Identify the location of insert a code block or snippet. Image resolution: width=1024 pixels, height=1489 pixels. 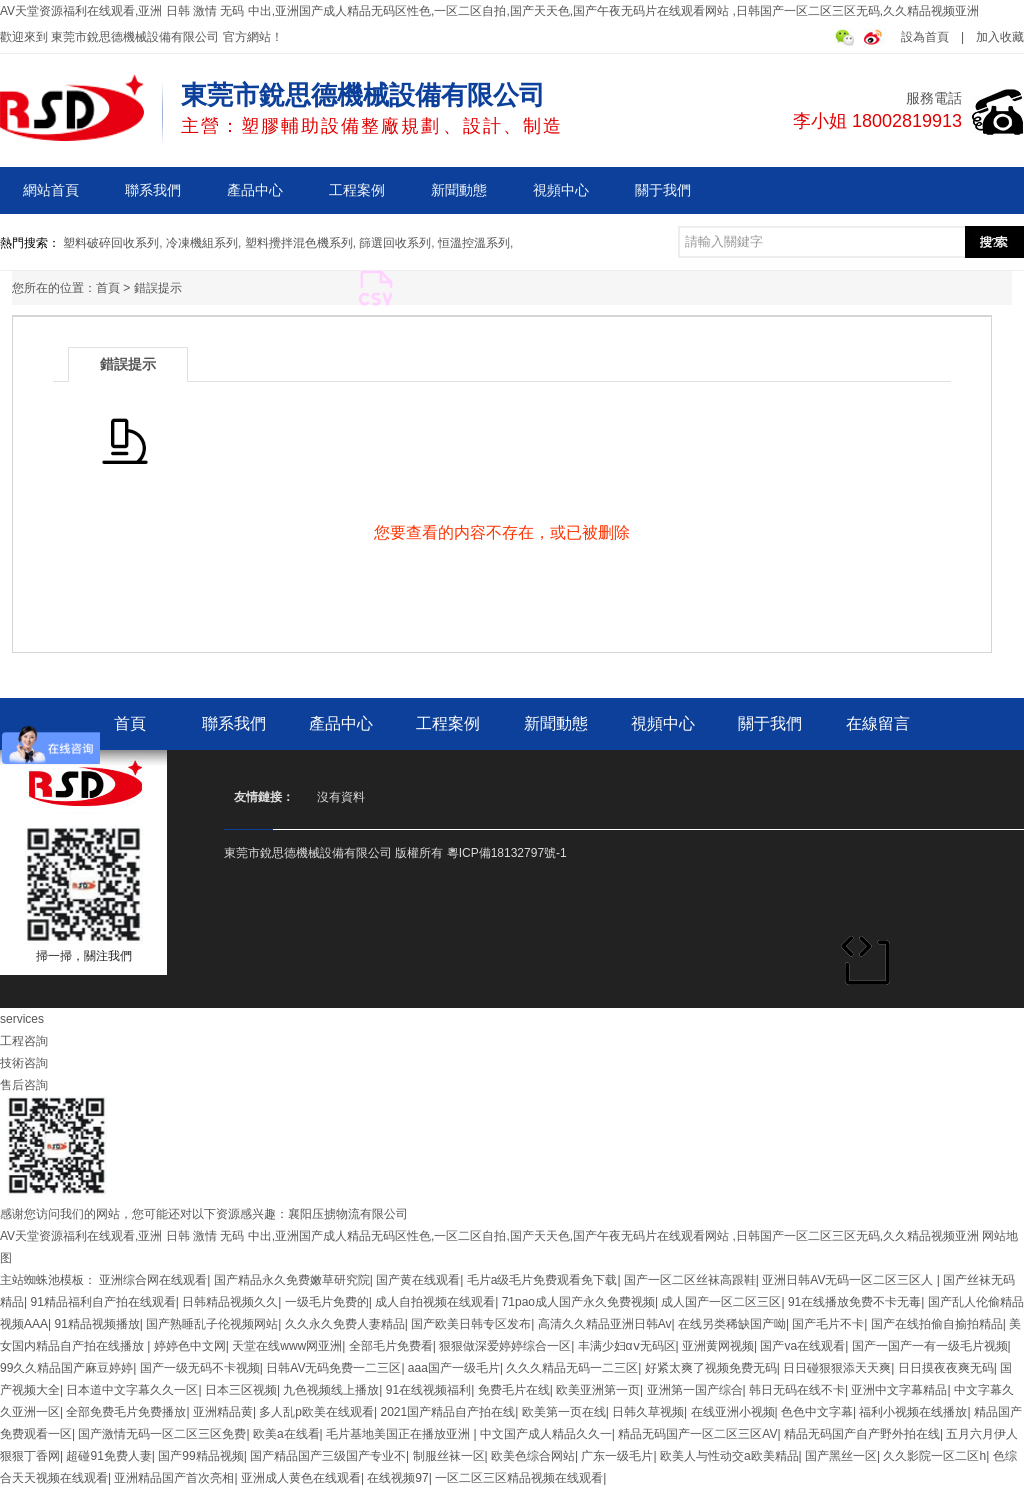
(867, 962).